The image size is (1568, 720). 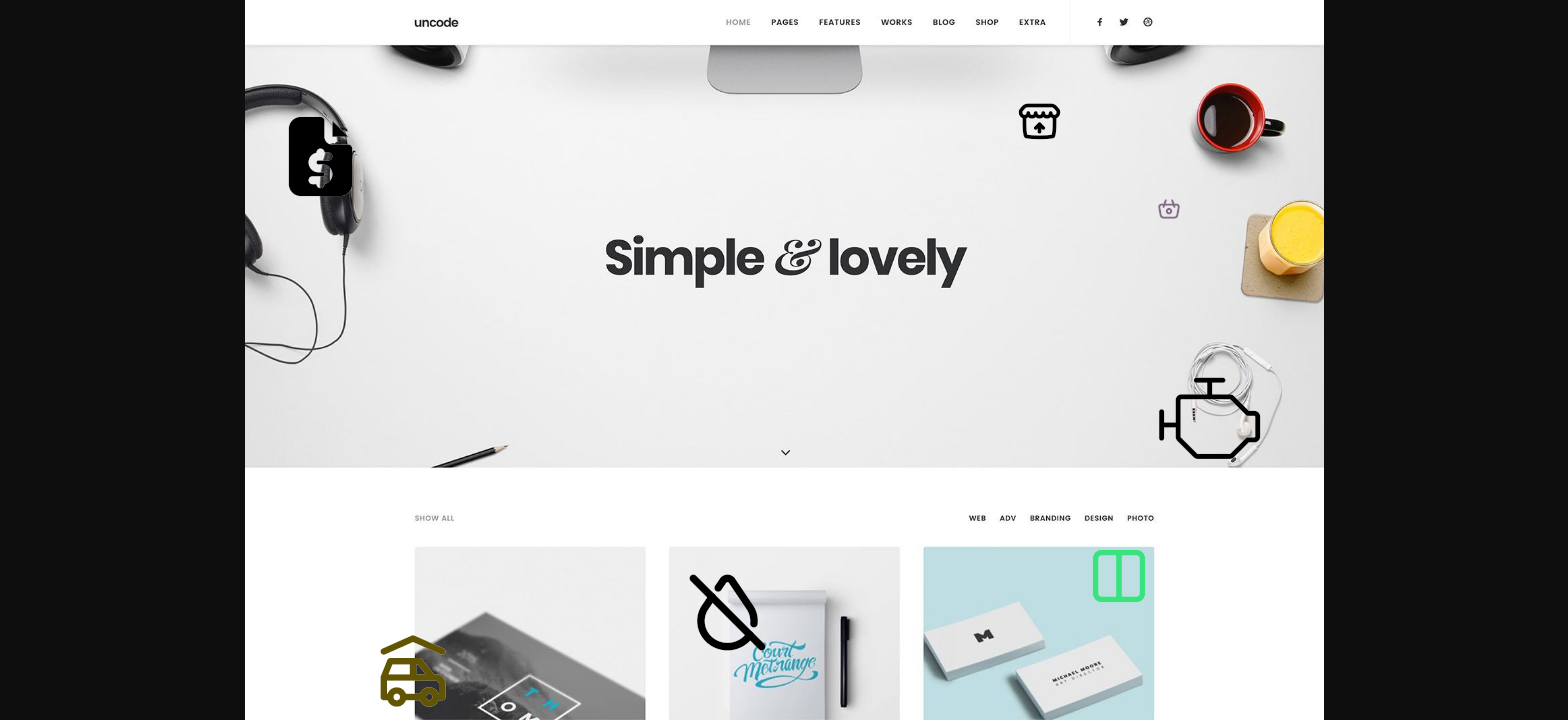 I want to click on view financial document or invoice, so click(x=320, y=156).